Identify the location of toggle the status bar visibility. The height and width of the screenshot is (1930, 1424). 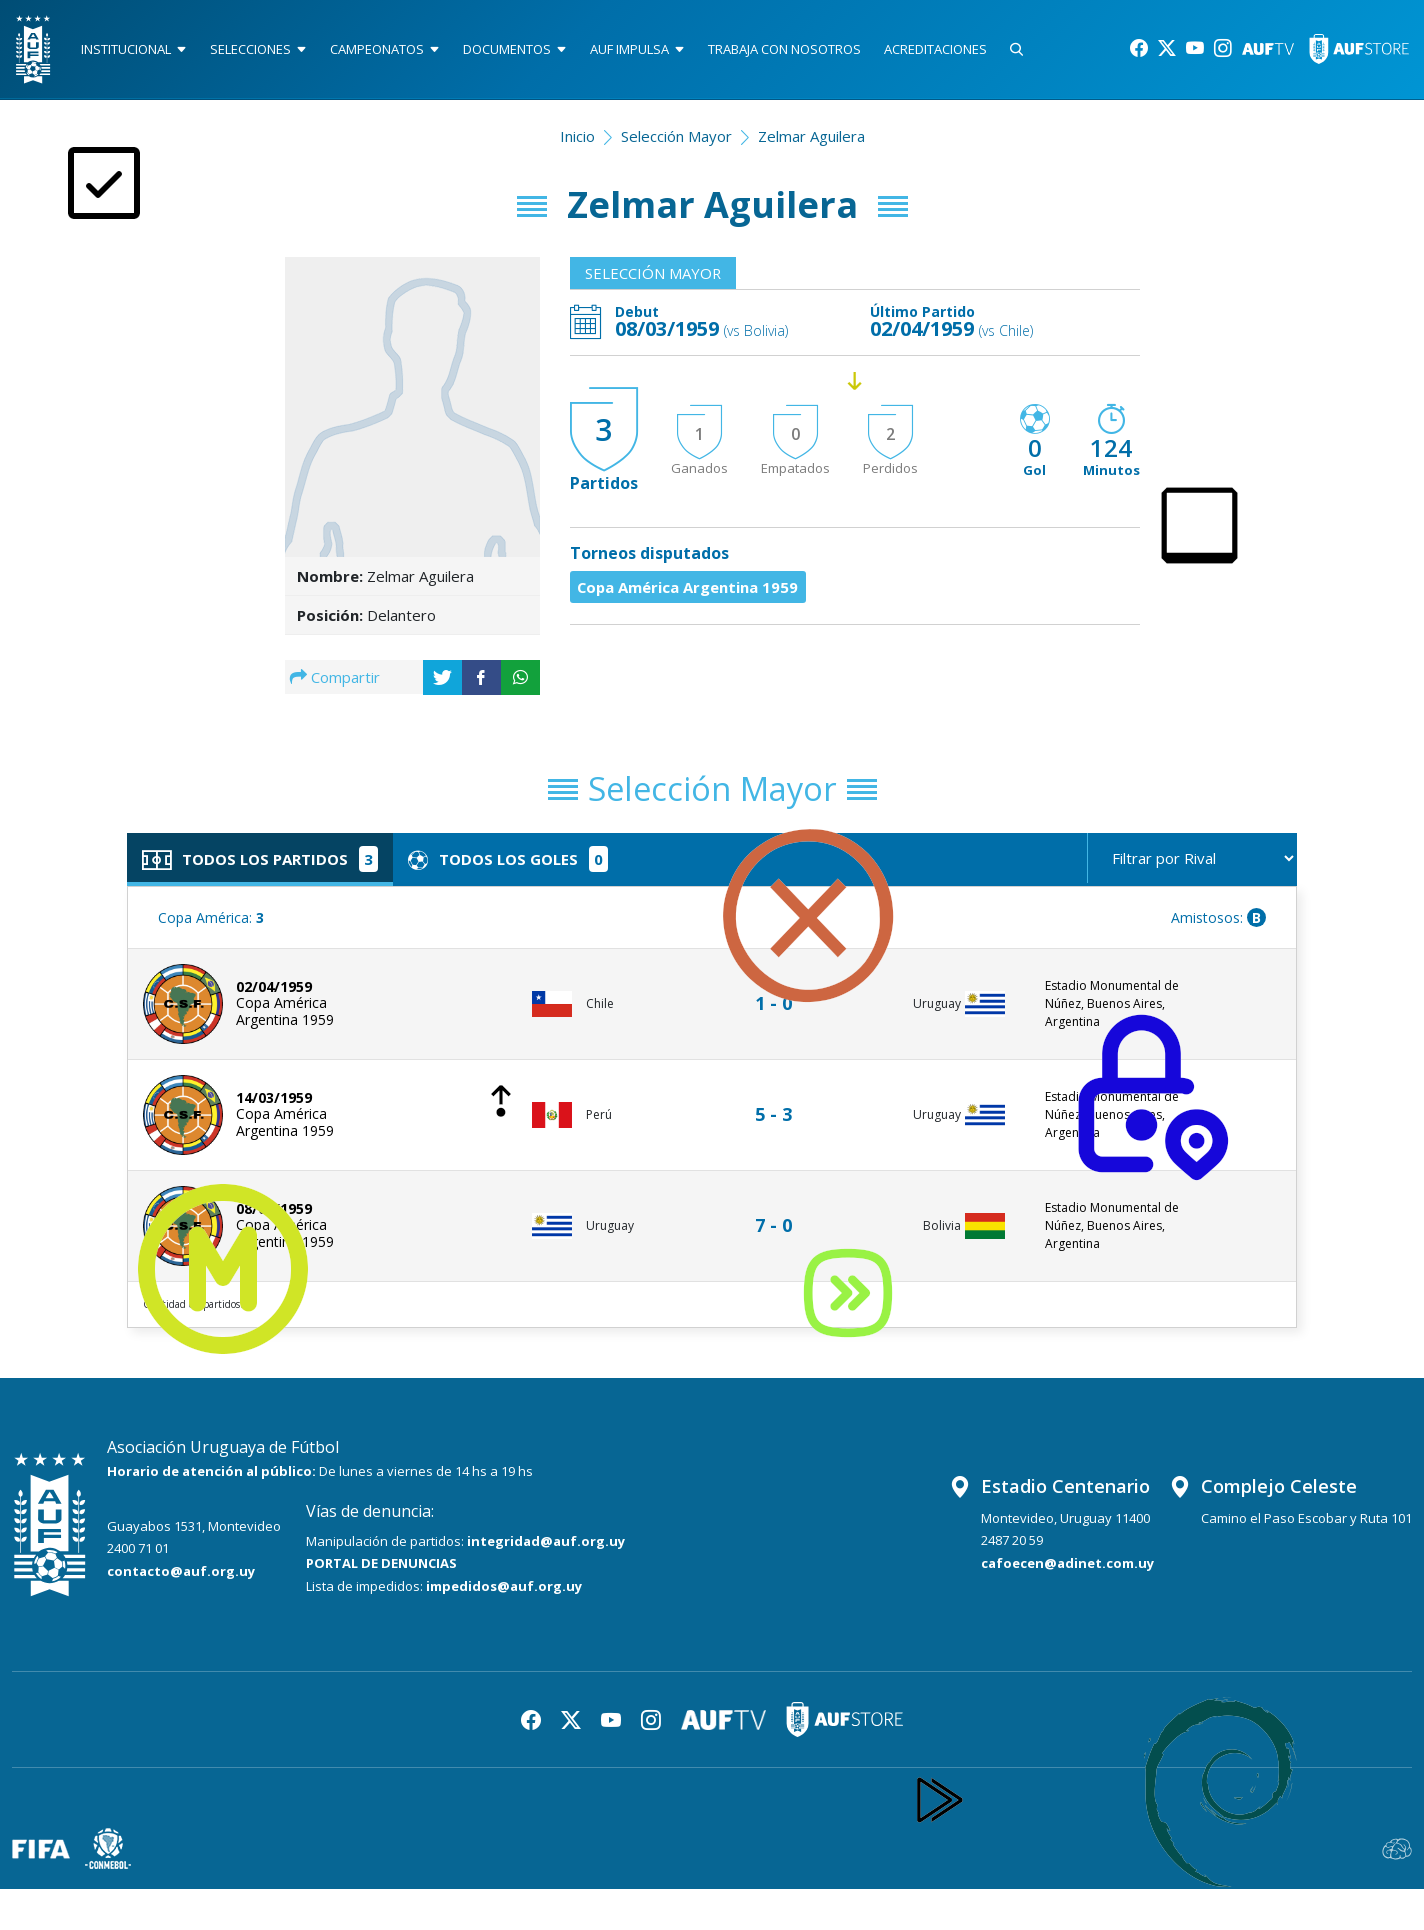
(1199, 525).